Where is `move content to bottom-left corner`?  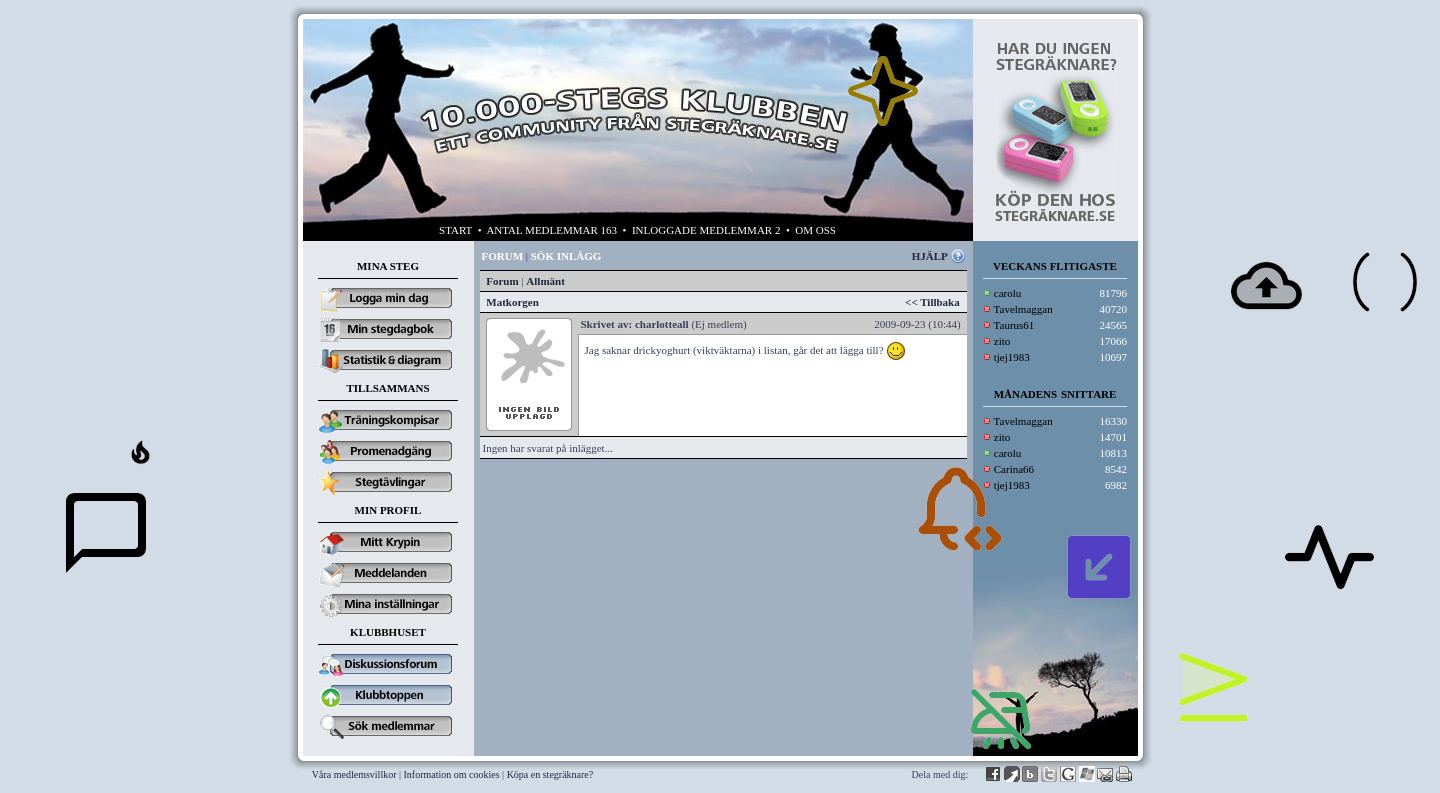
move content to bottom-left corner is located at coordinates (1099, 567).